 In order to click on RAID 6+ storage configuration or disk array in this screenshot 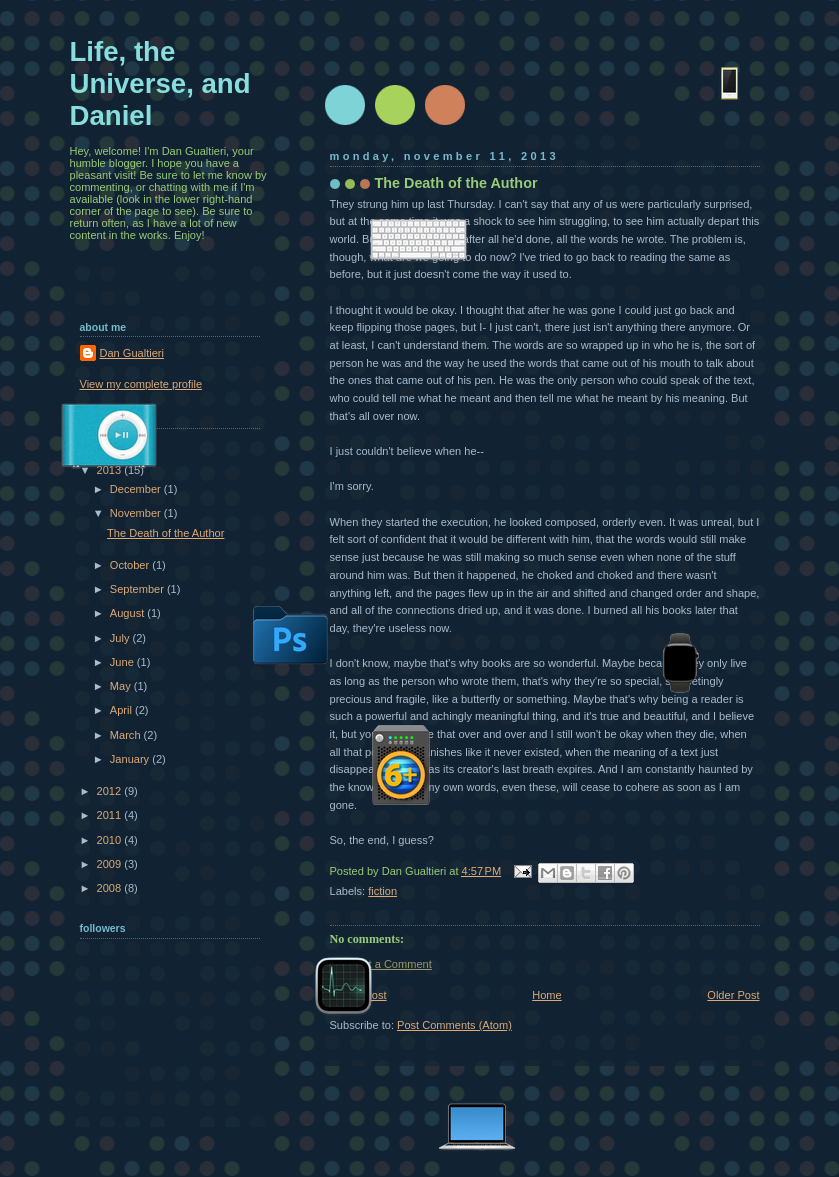, I will do `click(401, 765)`.